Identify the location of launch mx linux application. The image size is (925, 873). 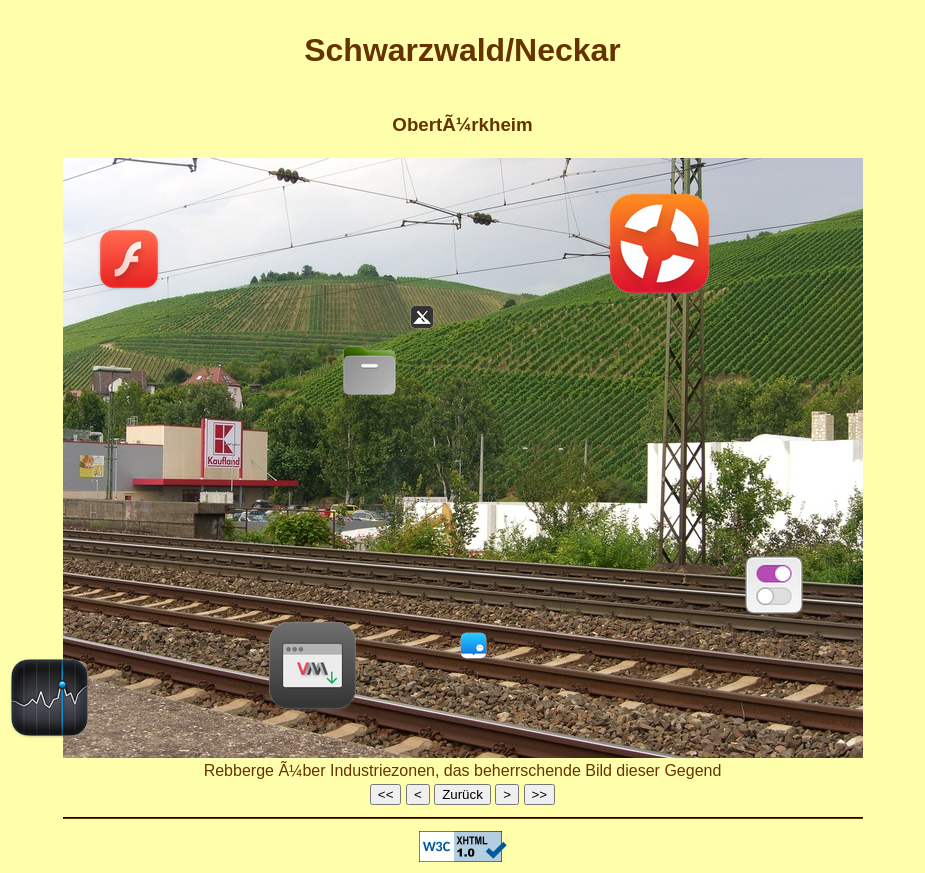
(422, 317).